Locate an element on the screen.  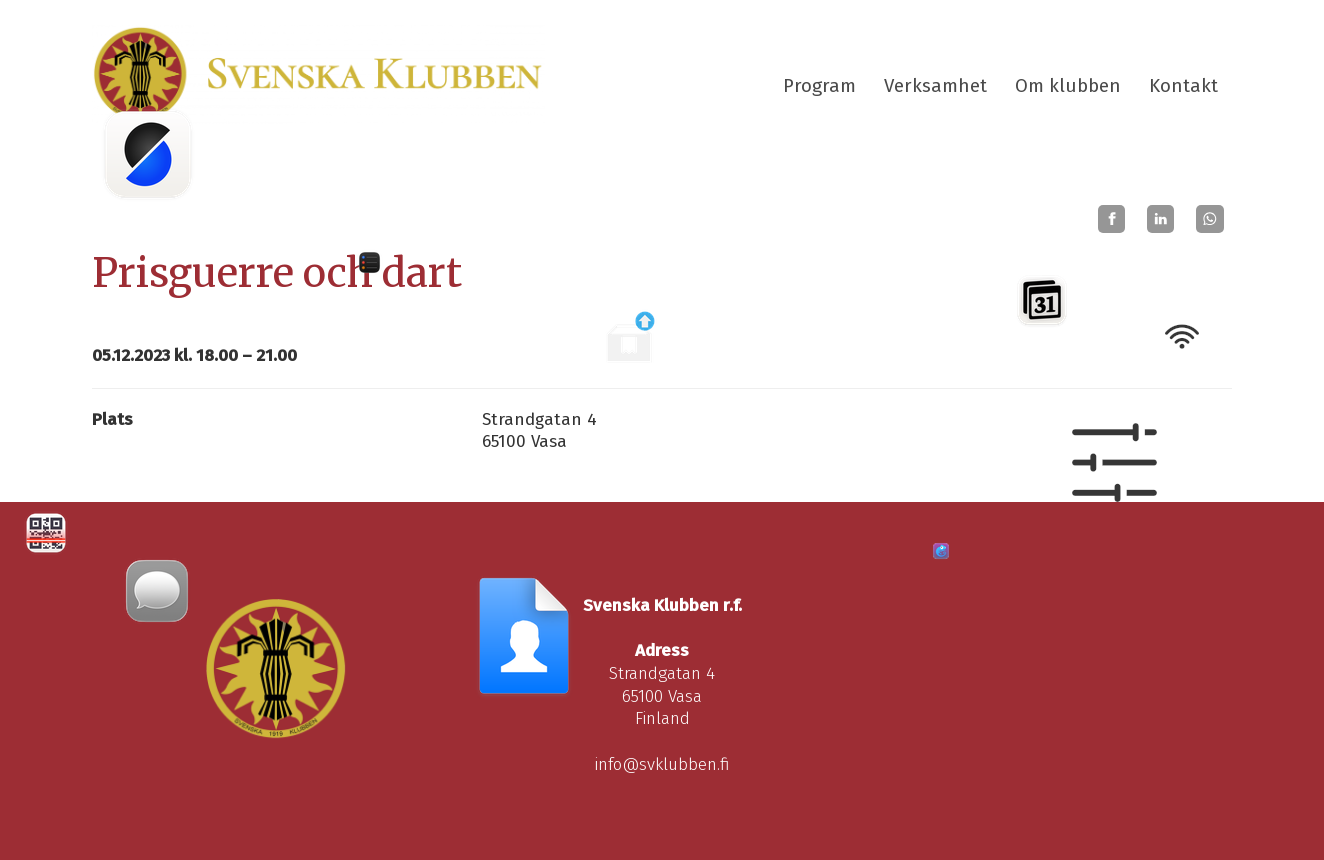
open the reminders app is located at coordinates (369, 262).